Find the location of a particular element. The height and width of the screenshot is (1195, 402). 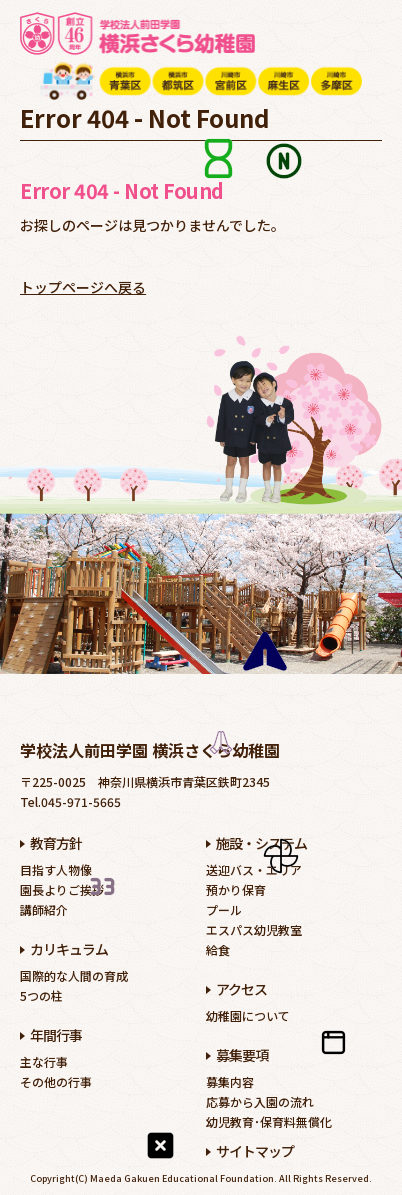

indicates a process is waiting or pending is located at coordinates (218, 158).